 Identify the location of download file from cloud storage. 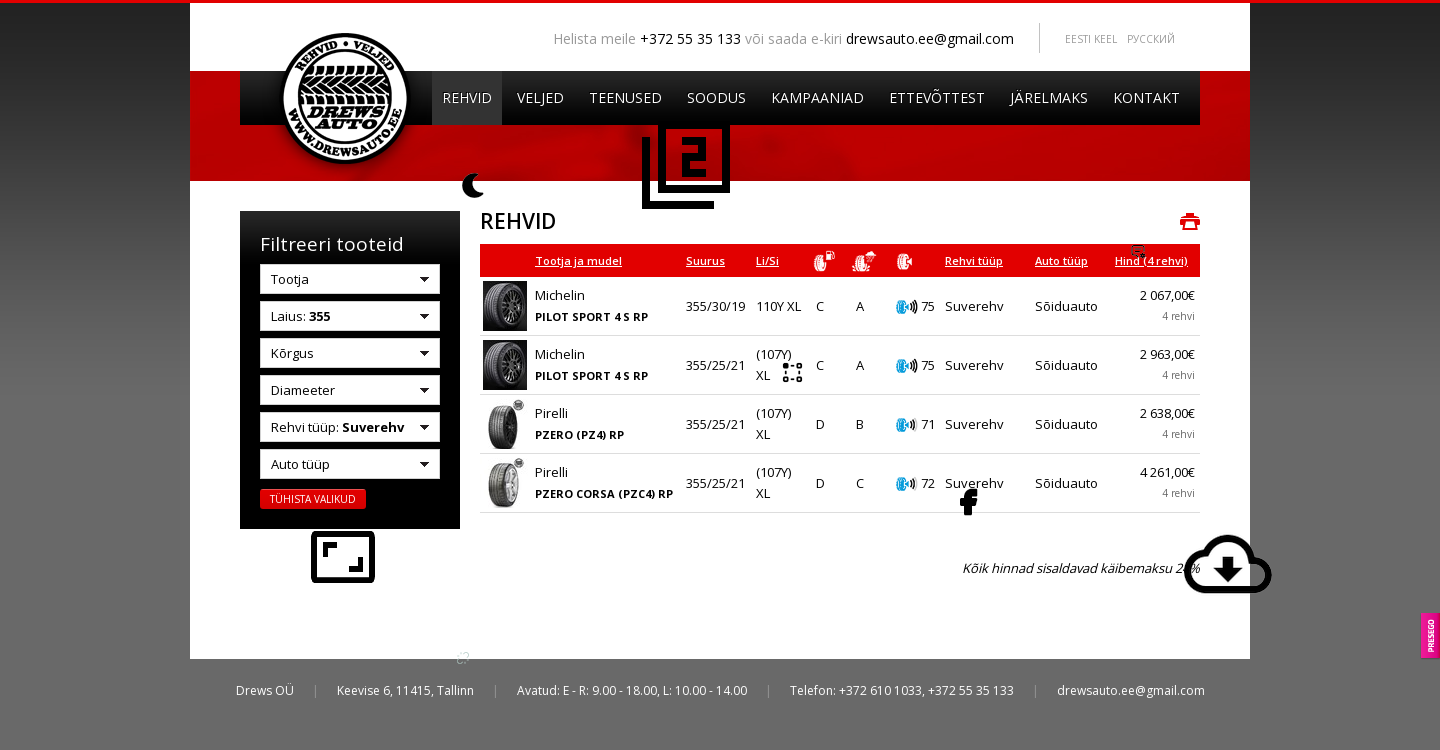
(1228, 564).